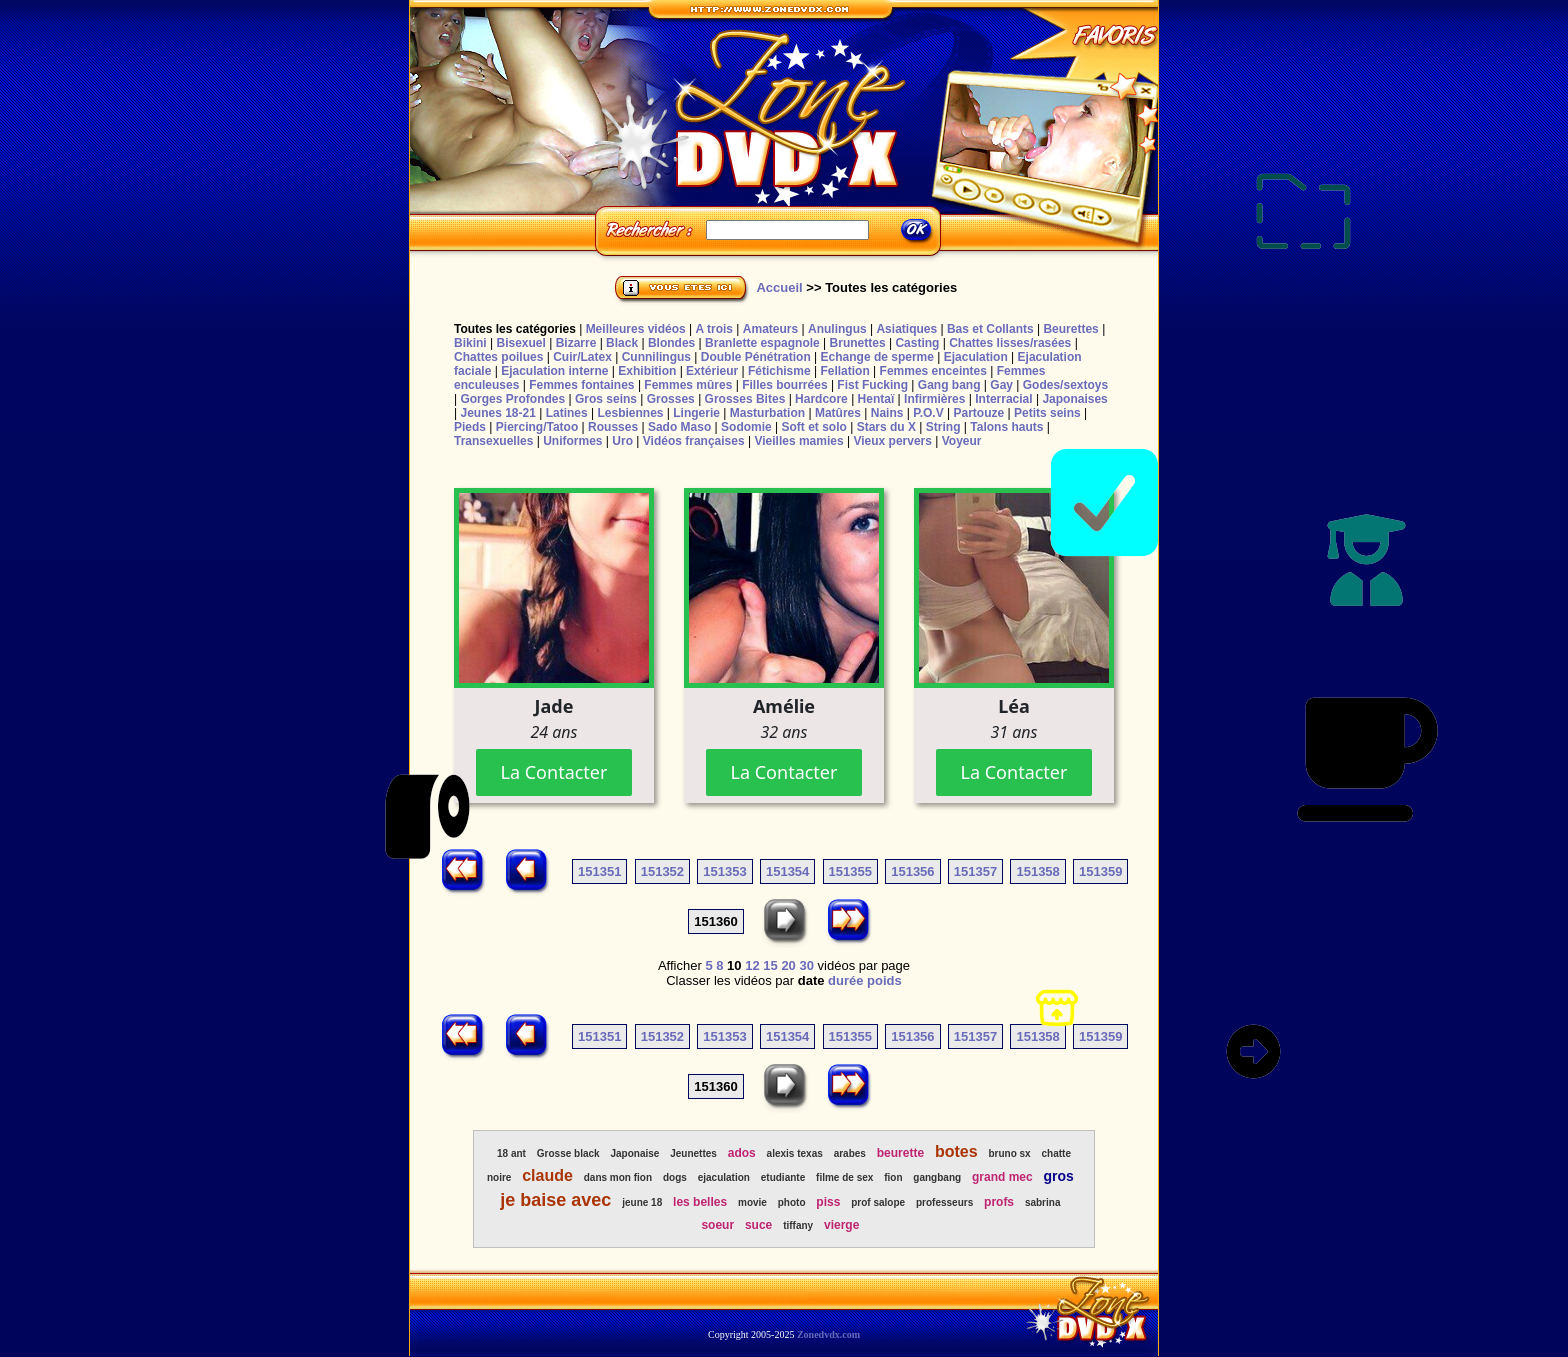 The height and width of the screenshot is (1357, 1568). I want to click on visit itch.io game marketplace, so click(1057, 1007).